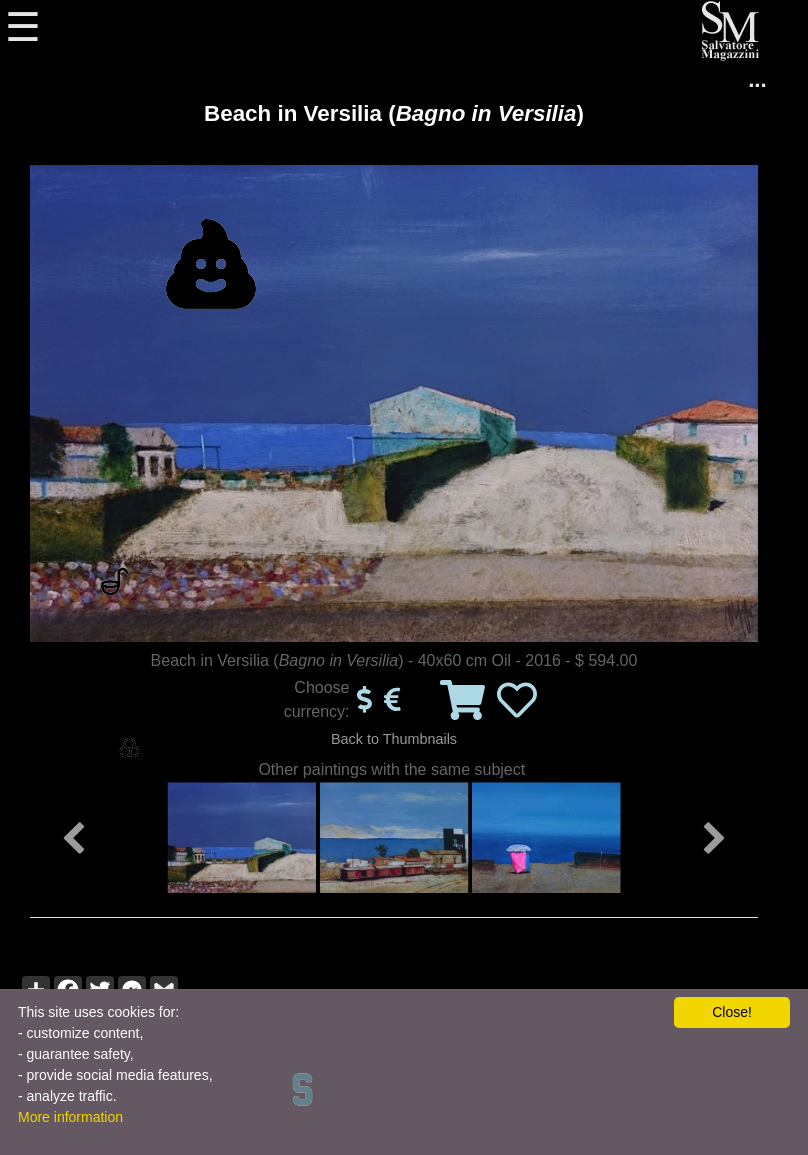 The width and height of the screenshot is (808, 1155). Describe the element at coordinates (302, 1089) in the screenshot. I see `indicates small size option` at that location.